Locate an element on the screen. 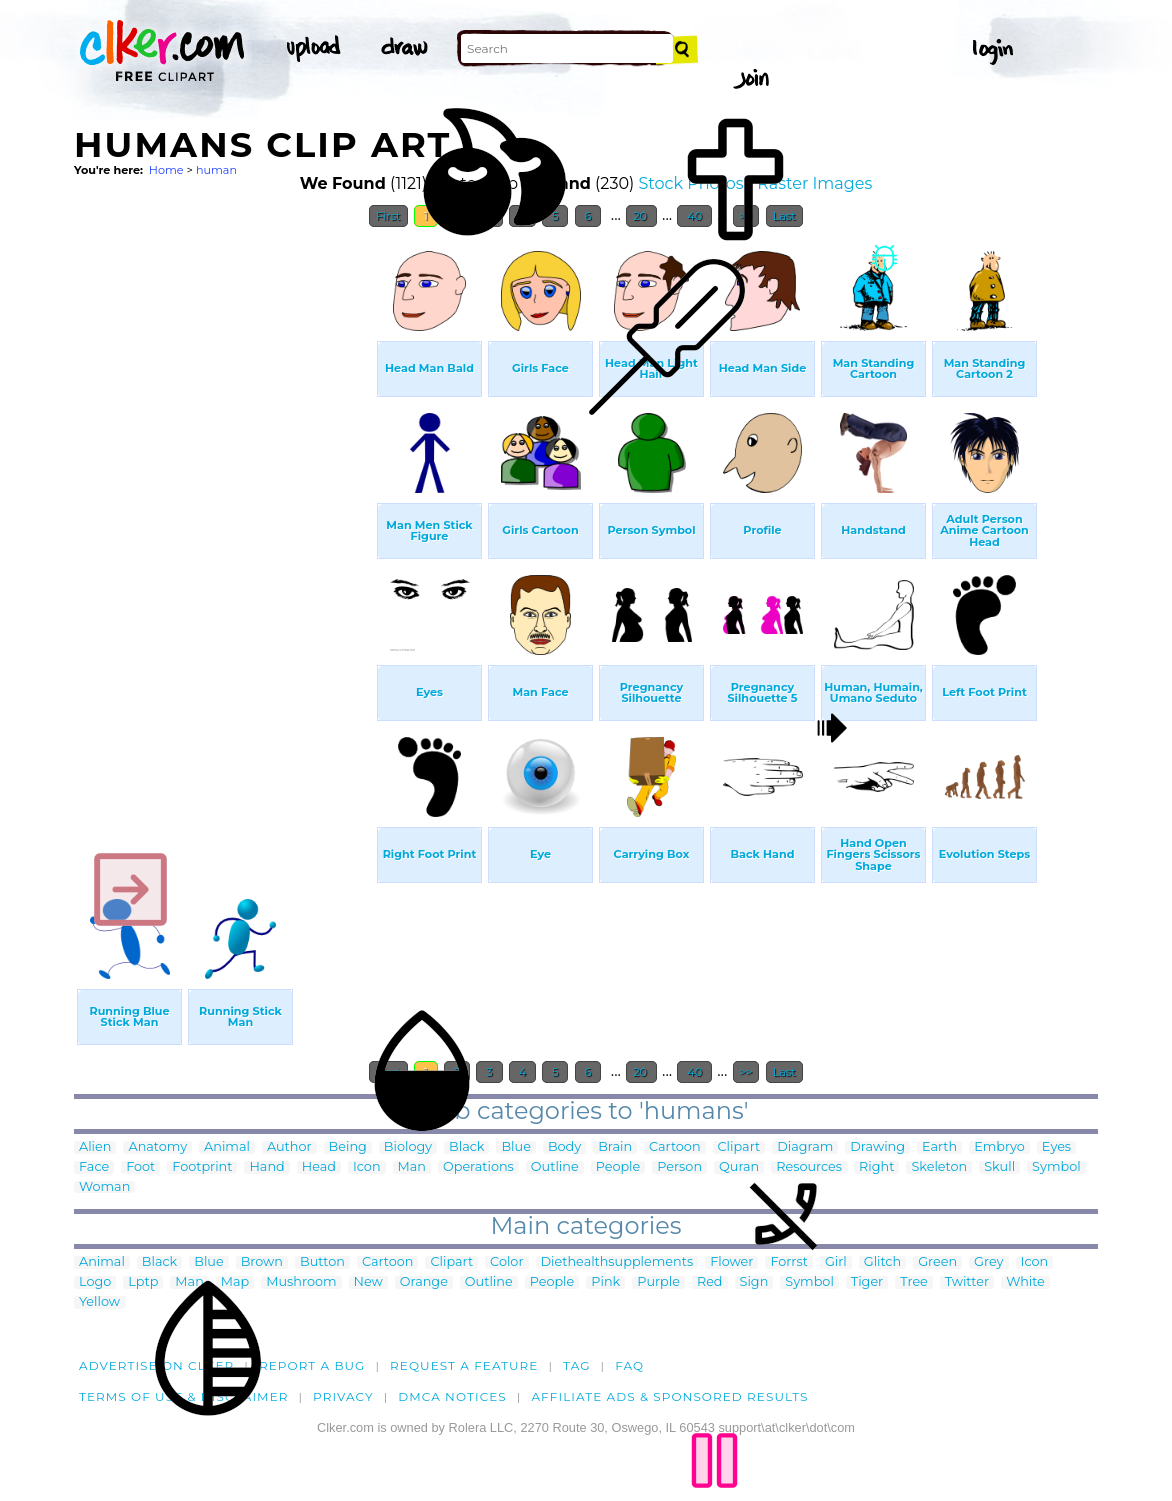 The height and width of the screenshot is (1501, 1172). phone calls are disabled or unavailable is located at coordinates (786, 1214).